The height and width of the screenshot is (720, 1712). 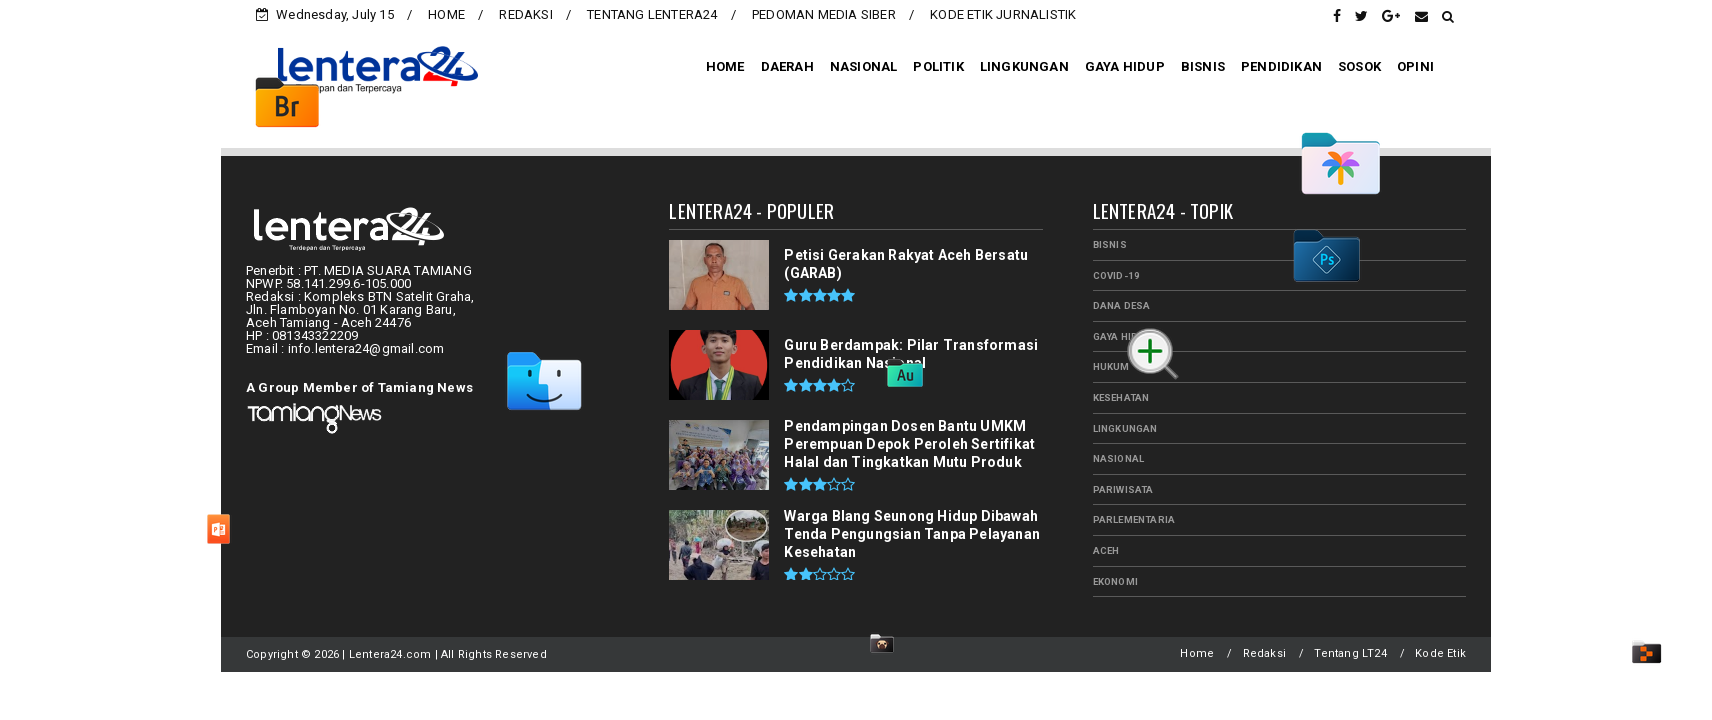 I want to click on open Adobe Audition project files folder, so click(x=905, y=374).